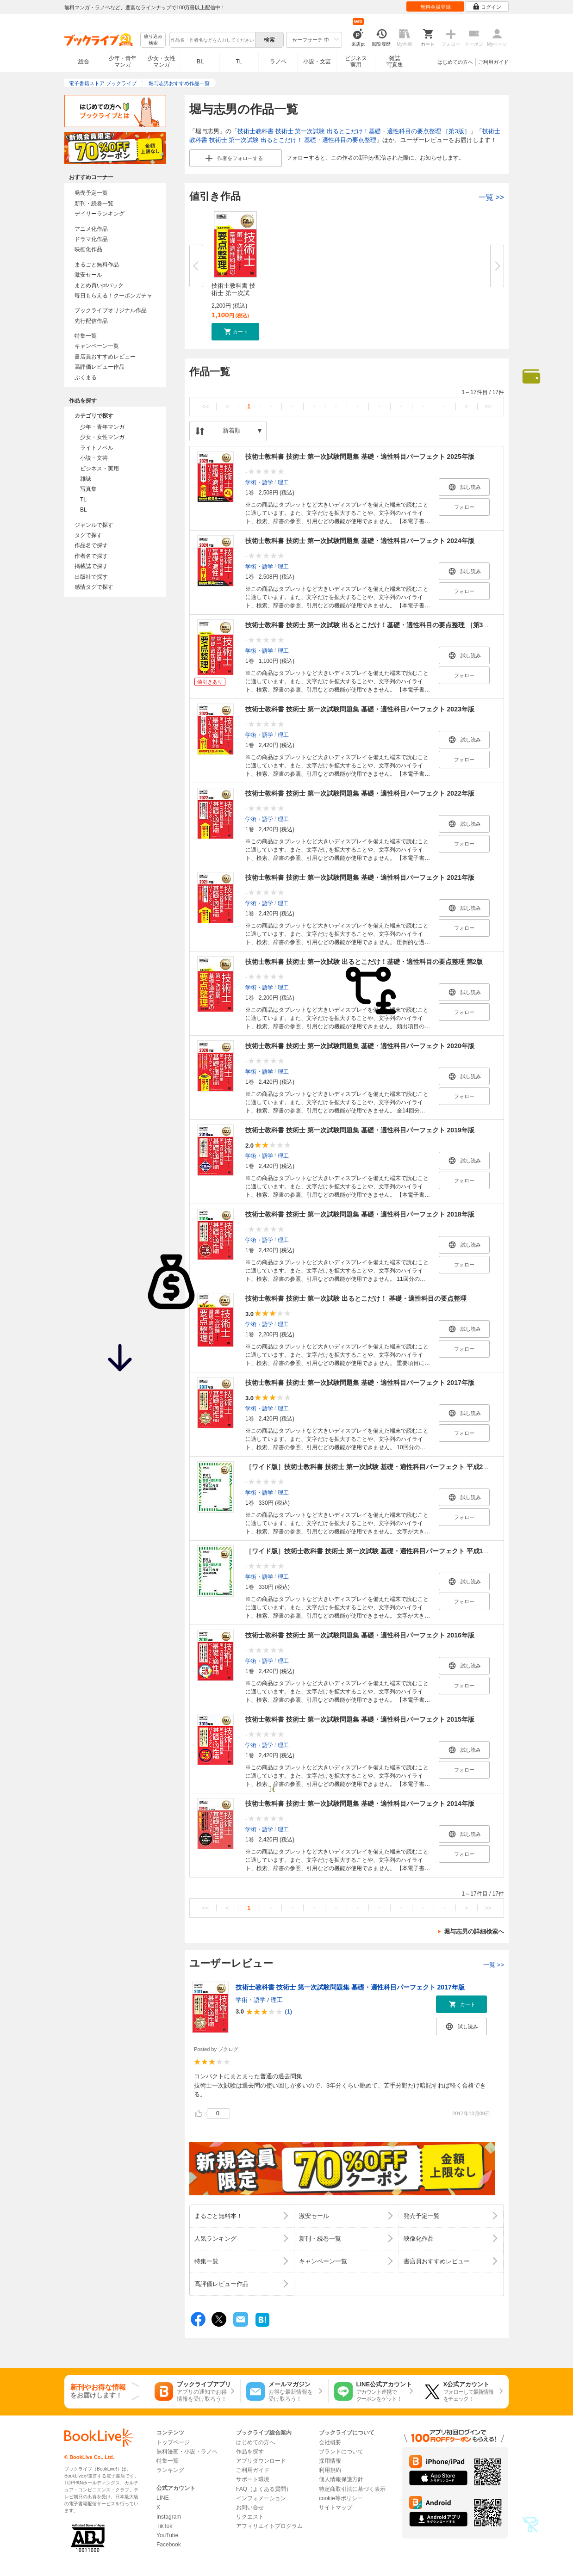 This screenshot has width=573, height=2576. Describe the element at coordinates (371, 992) in the screenshot. I see `transfer funds in pounds sterling` at that location.